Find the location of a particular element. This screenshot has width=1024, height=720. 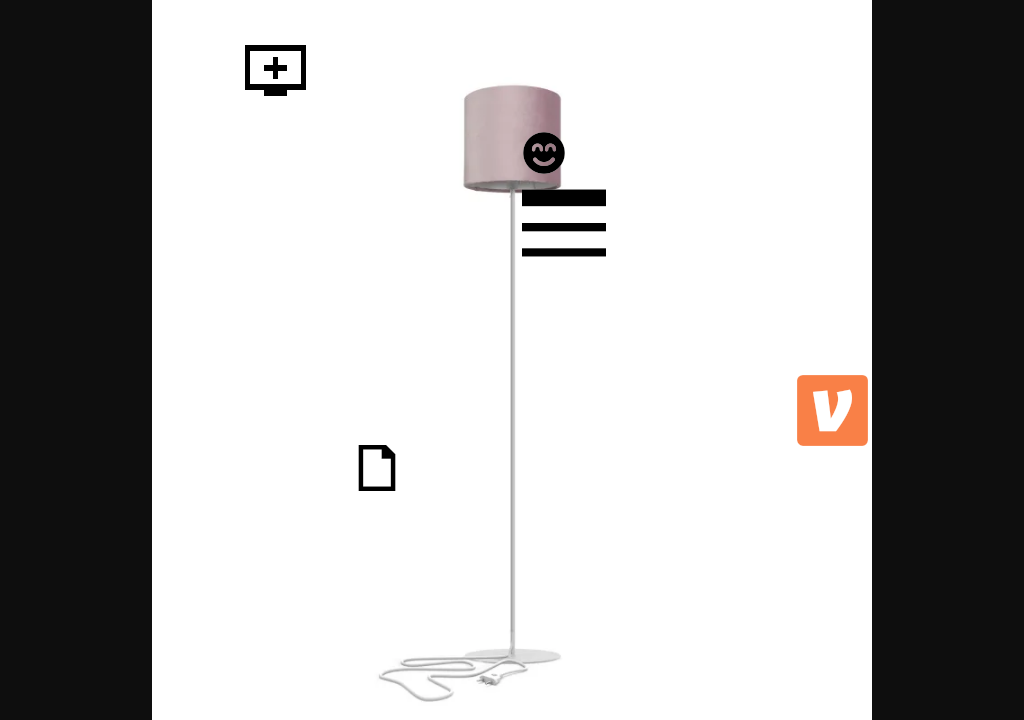

view queue or playlist is located at coordinates (564, 223).